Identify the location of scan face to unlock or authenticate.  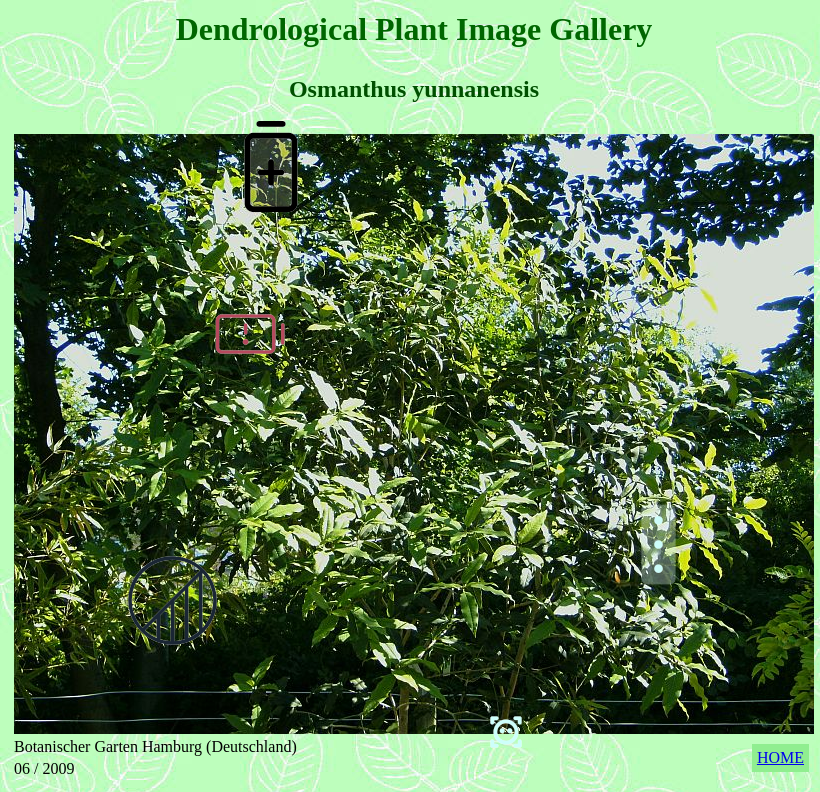
(506, 732).